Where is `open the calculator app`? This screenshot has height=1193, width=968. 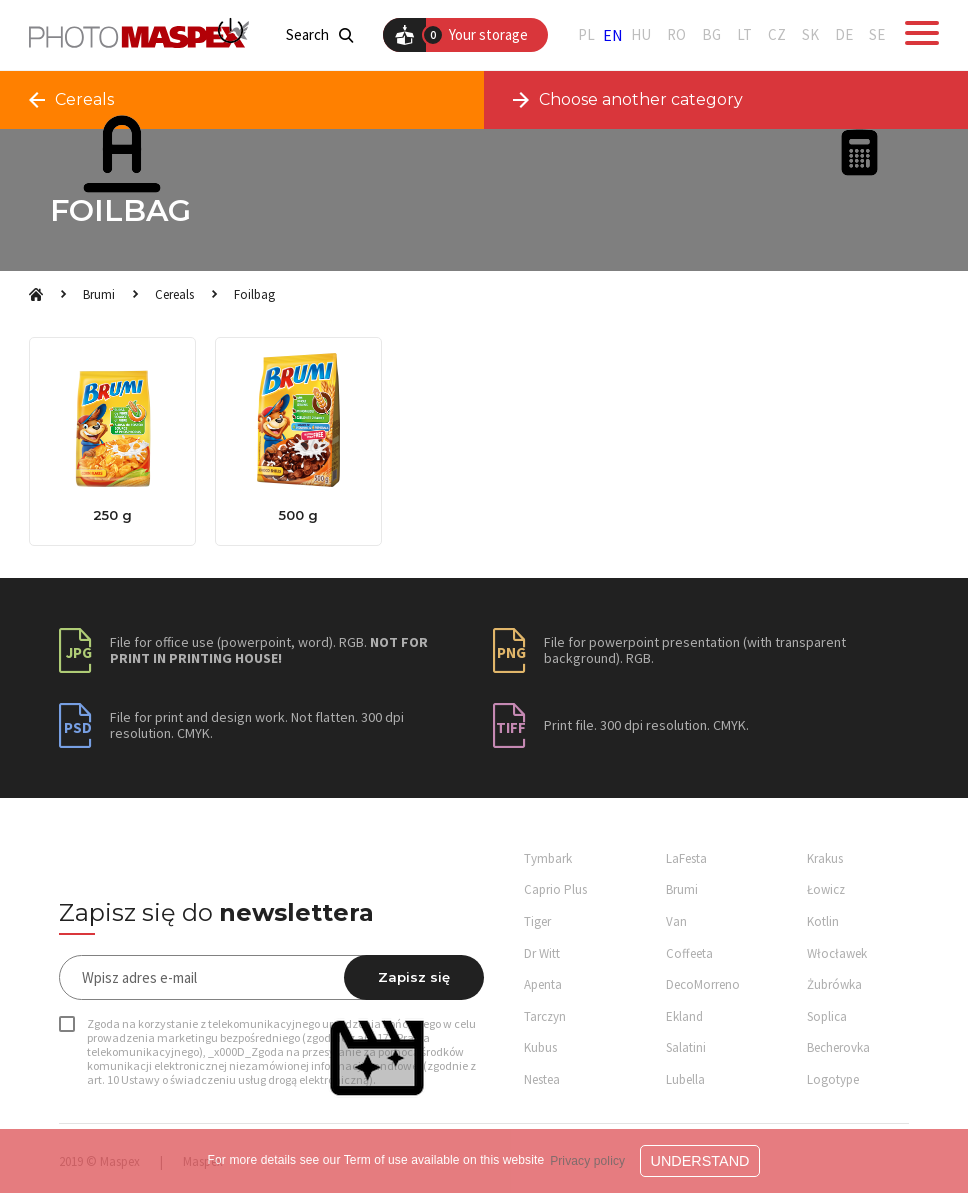 open the calculator app is located at coordinates (859, 152).